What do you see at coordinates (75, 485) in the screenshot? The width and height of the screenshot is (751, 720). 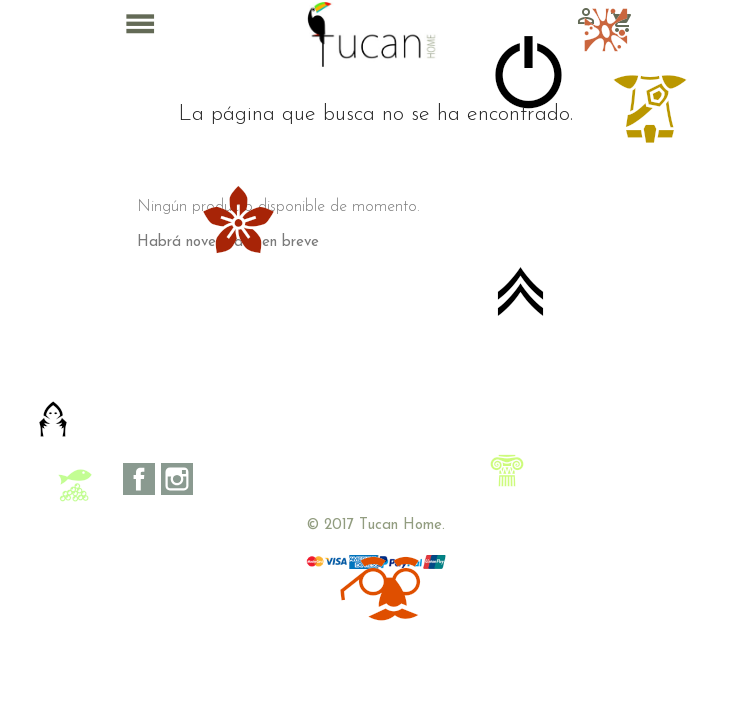 I see `fish eggs or roe item in a game inventory` at bounding box center [75, 485].